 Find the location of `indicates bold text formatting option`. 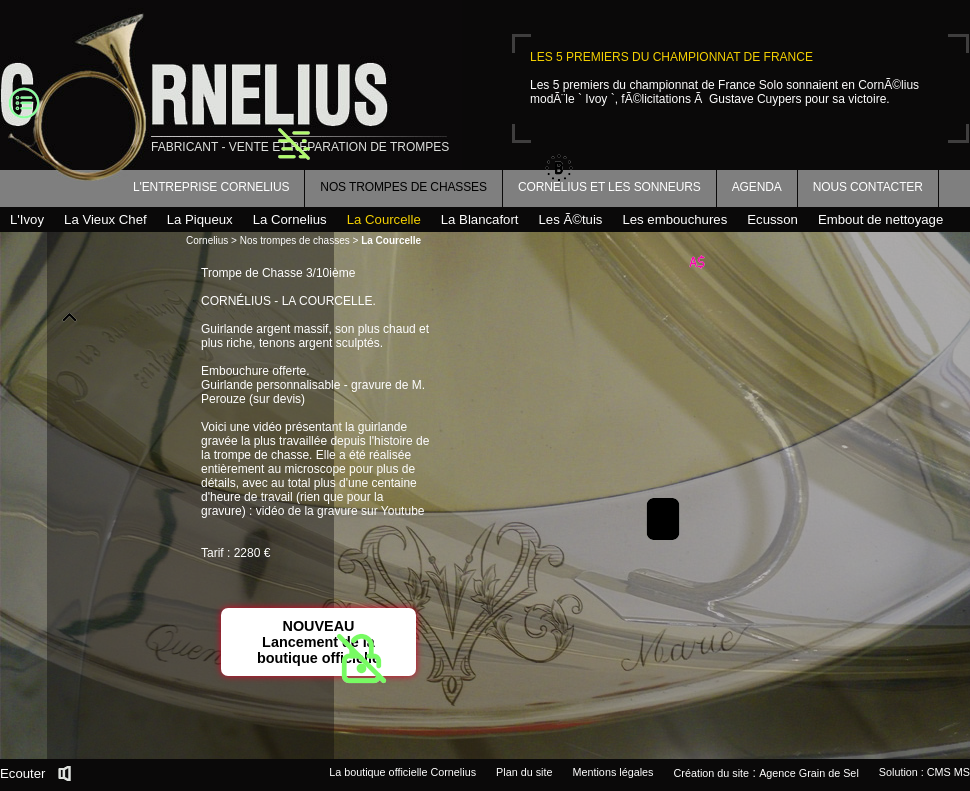

indicates bold text formatting option is located at coordinates (559, 168).